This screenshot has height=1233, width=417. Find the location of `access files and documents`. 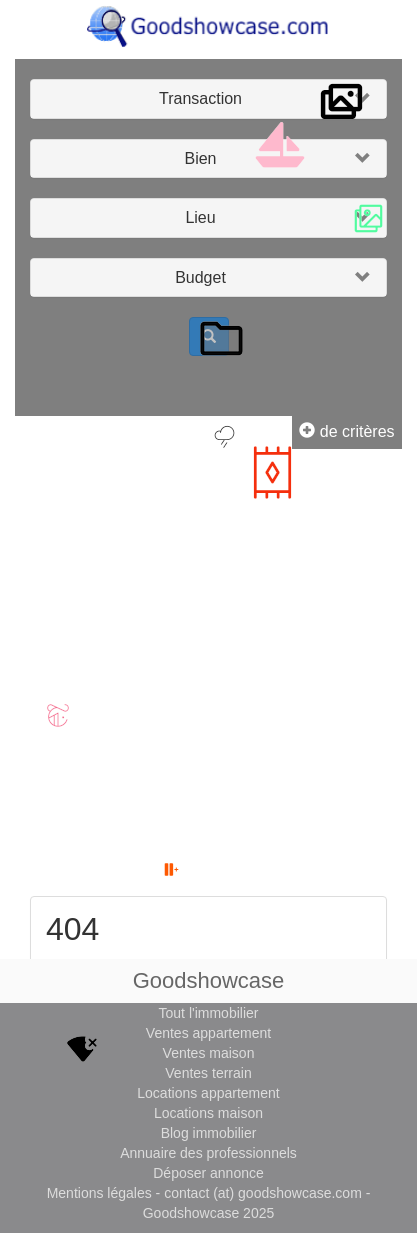

access files and documents is located at coordinates (221, 338).